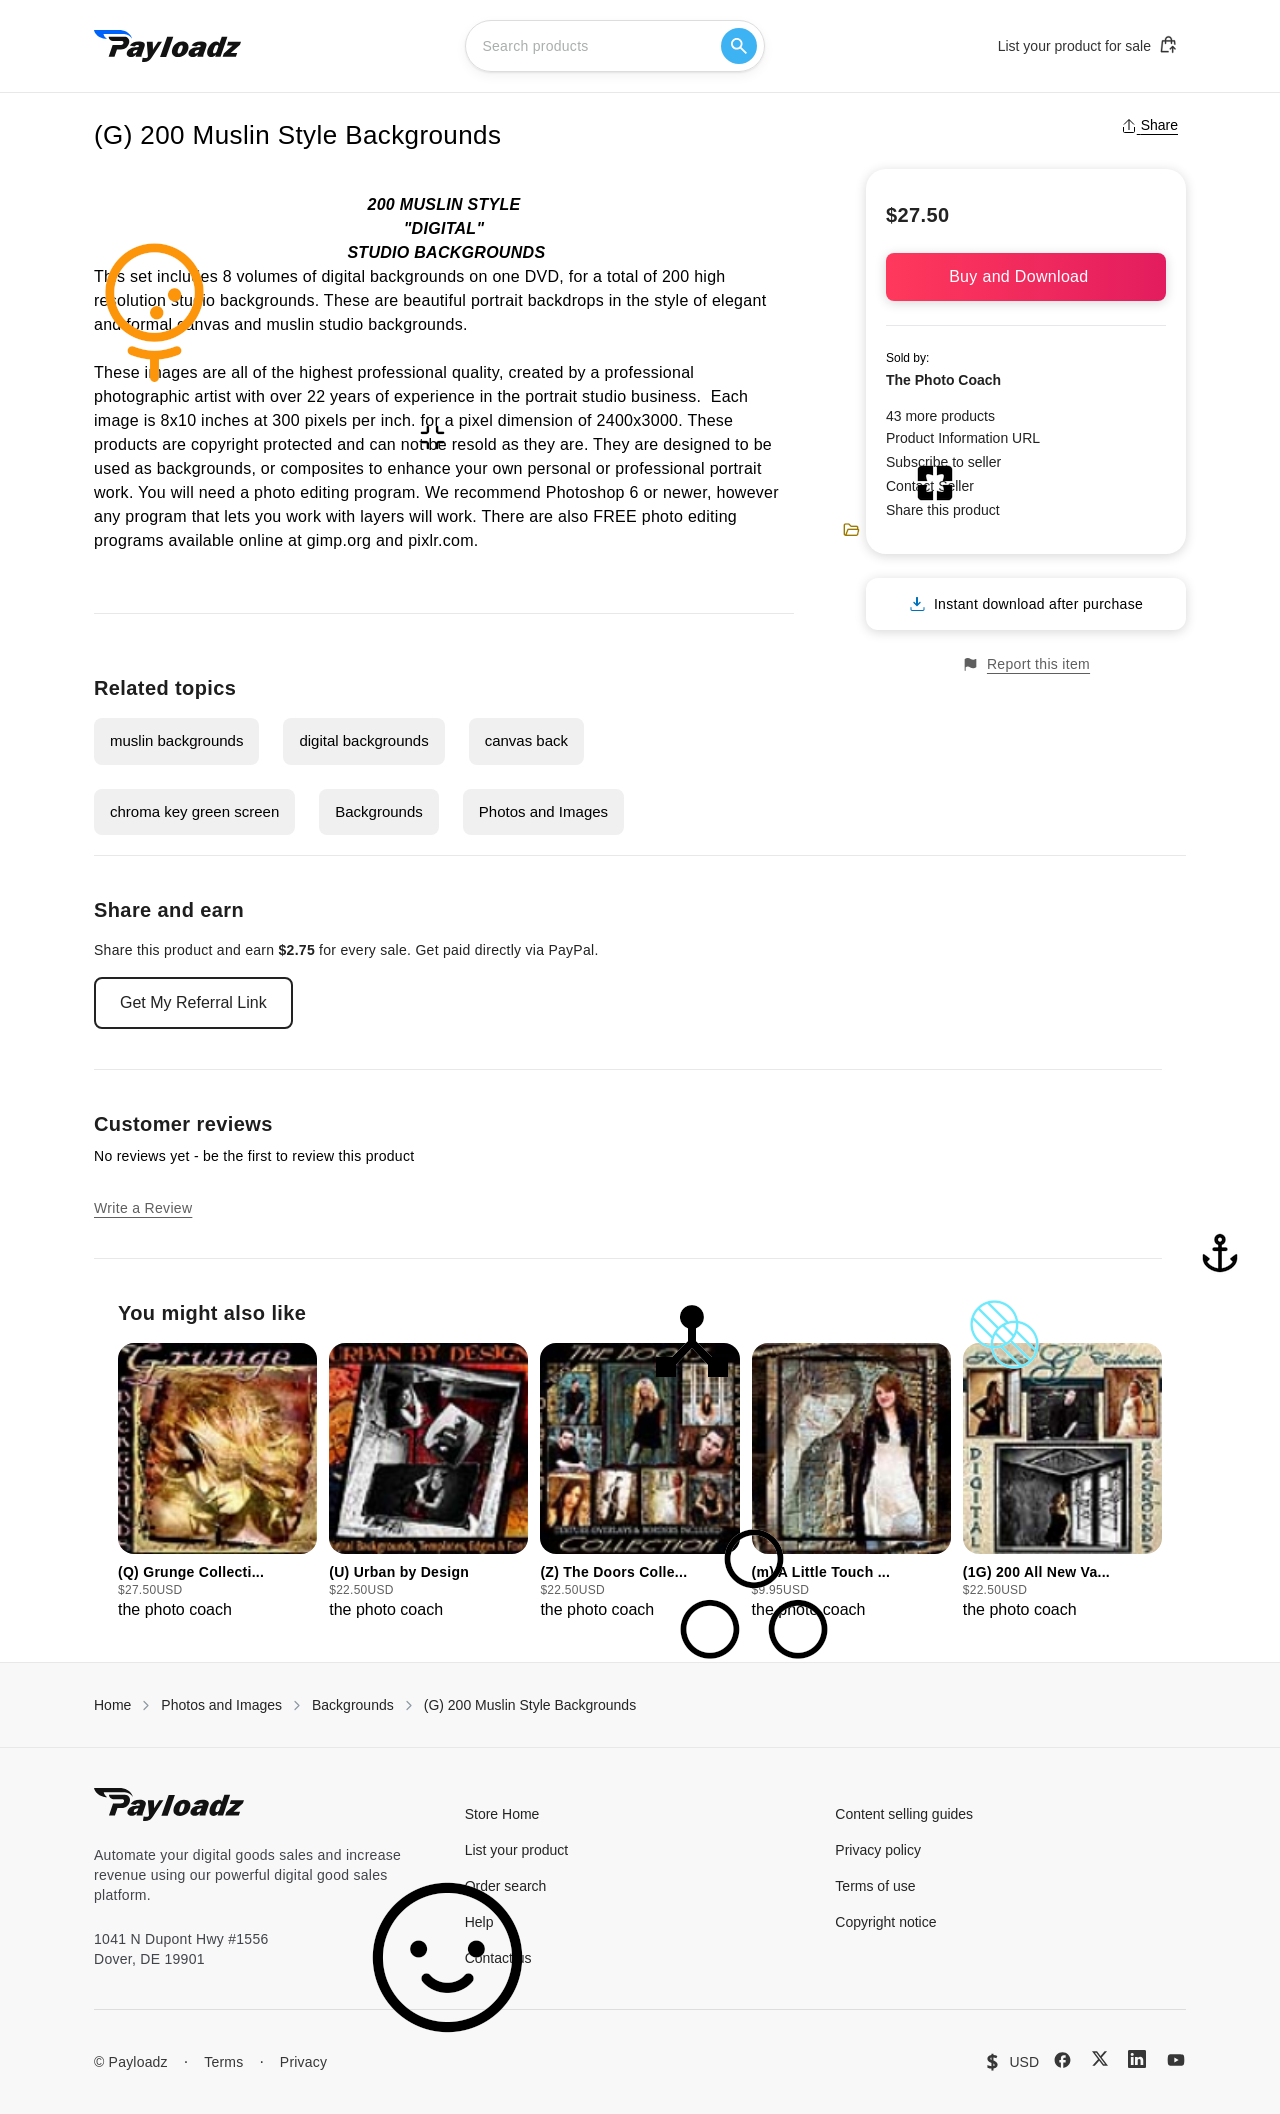 Image resolution: width=1280 pixels, height=2114 pixels. What do you see at coordinates (851, 530) in the screenshot?
I see `open folder to view contents` at bounding box center [851, 530].